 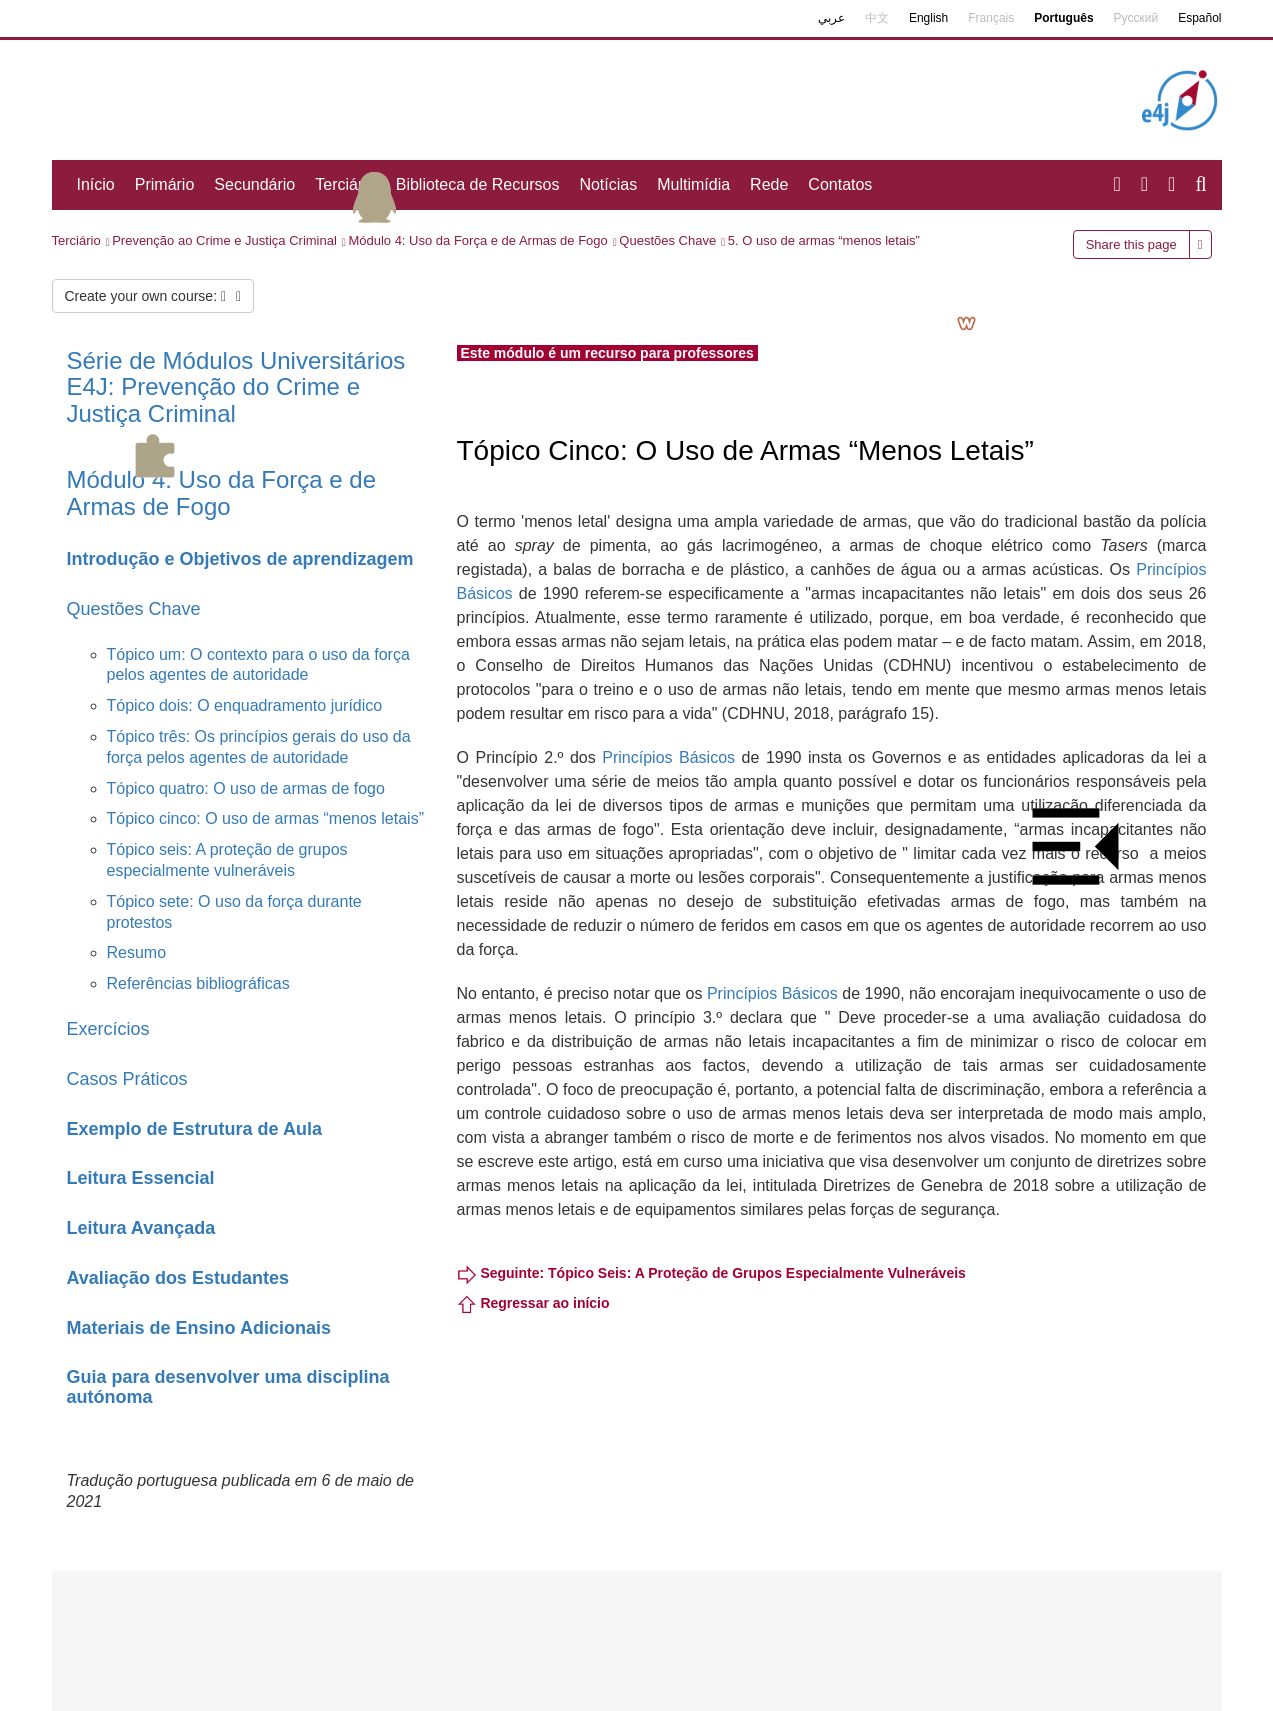 What do you see at coordinates (374, 197) in the screenshot?
I see `open QQ messenger app` at bounding box center [374, 197].